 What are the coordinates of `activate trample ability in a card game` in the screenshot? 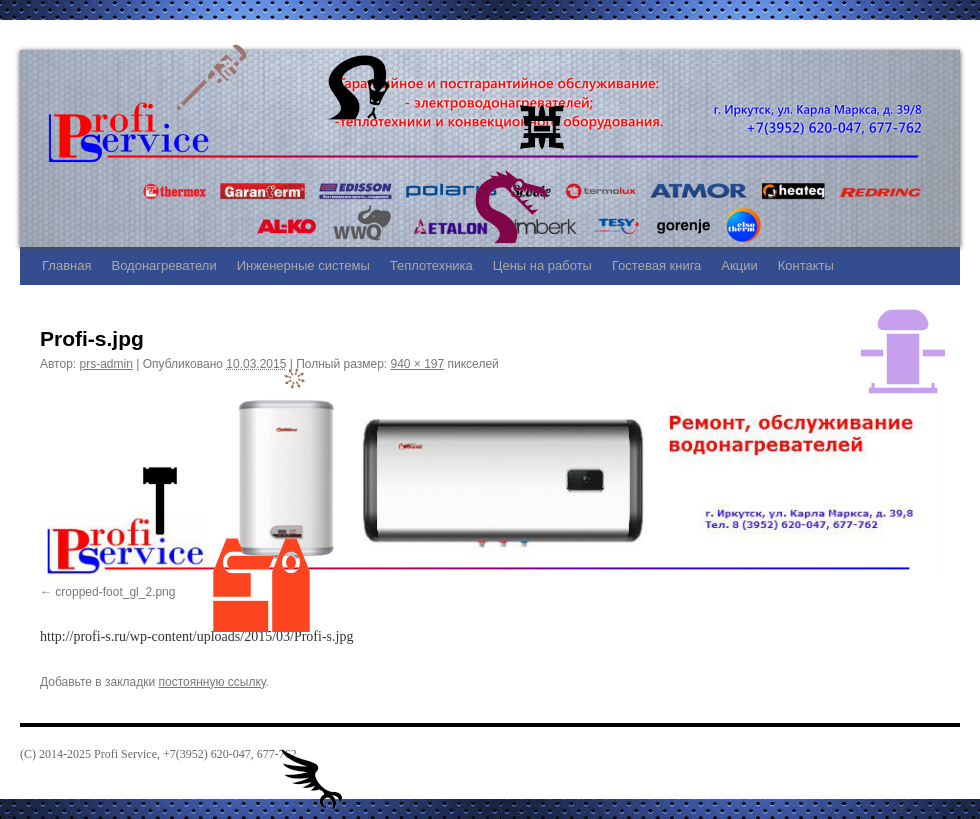 It's located at (160, 501).